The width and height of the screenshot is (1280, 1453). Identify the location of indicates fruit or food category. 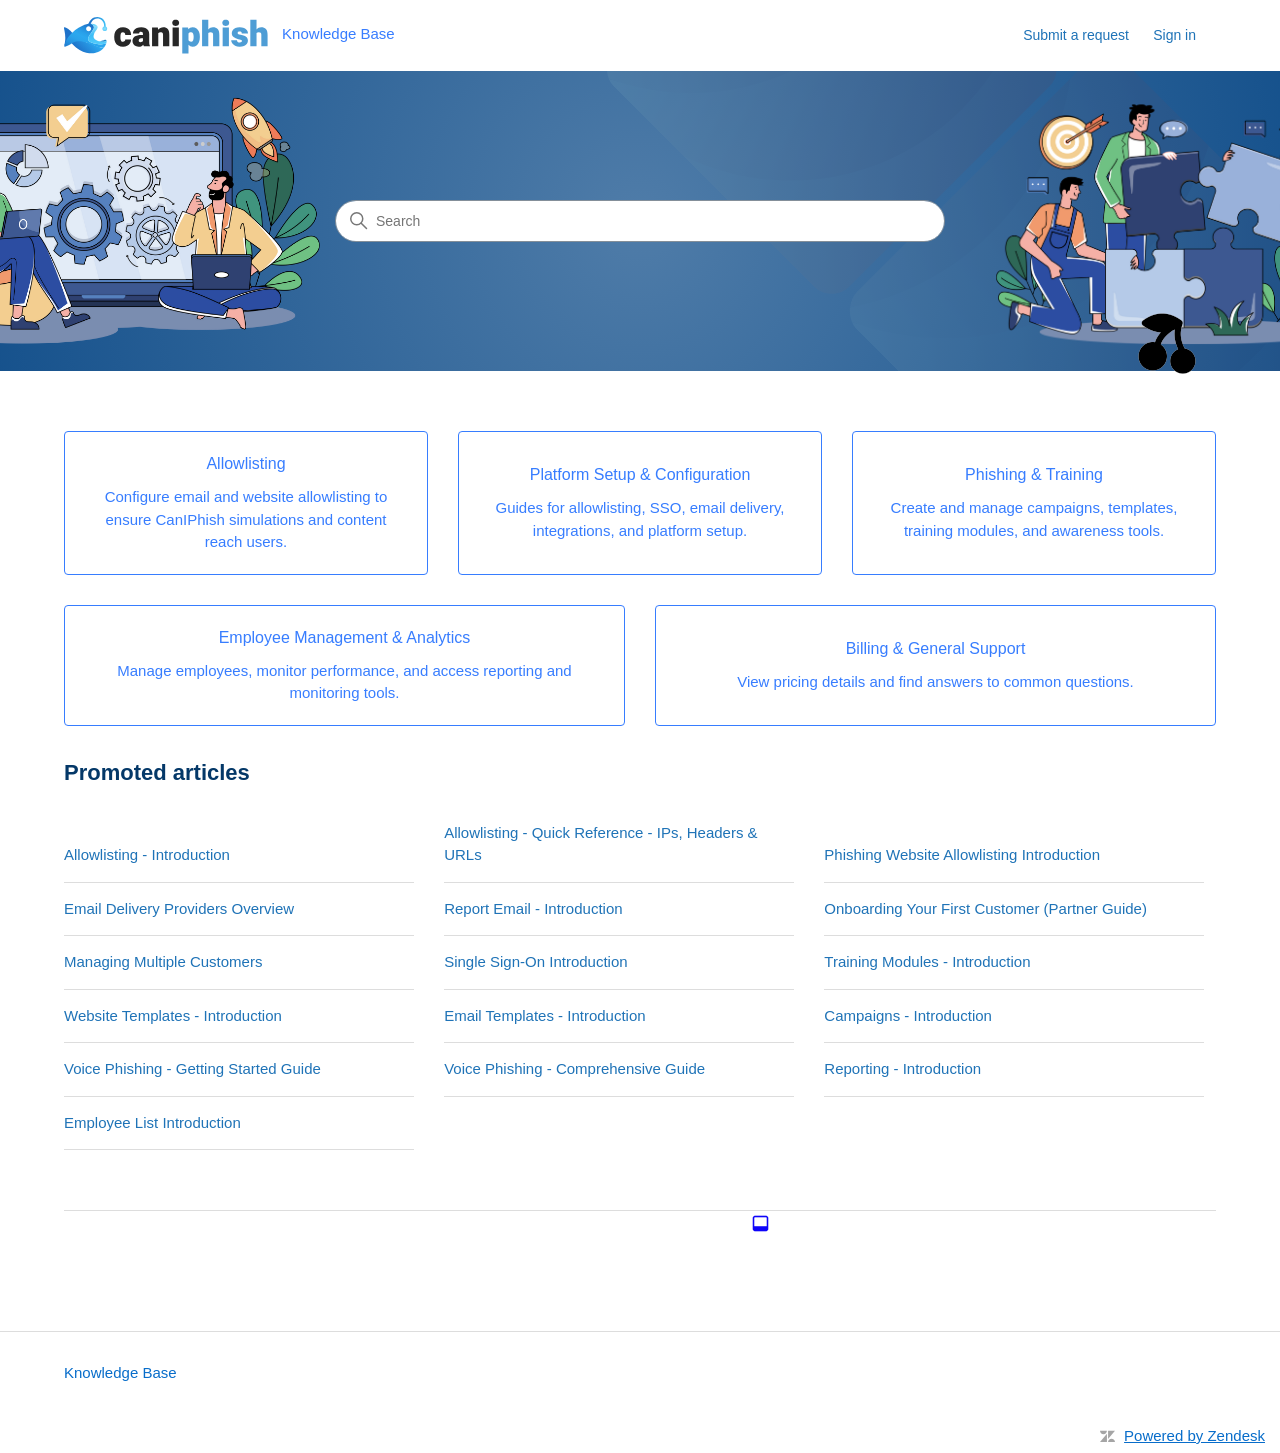
(1167, 342).